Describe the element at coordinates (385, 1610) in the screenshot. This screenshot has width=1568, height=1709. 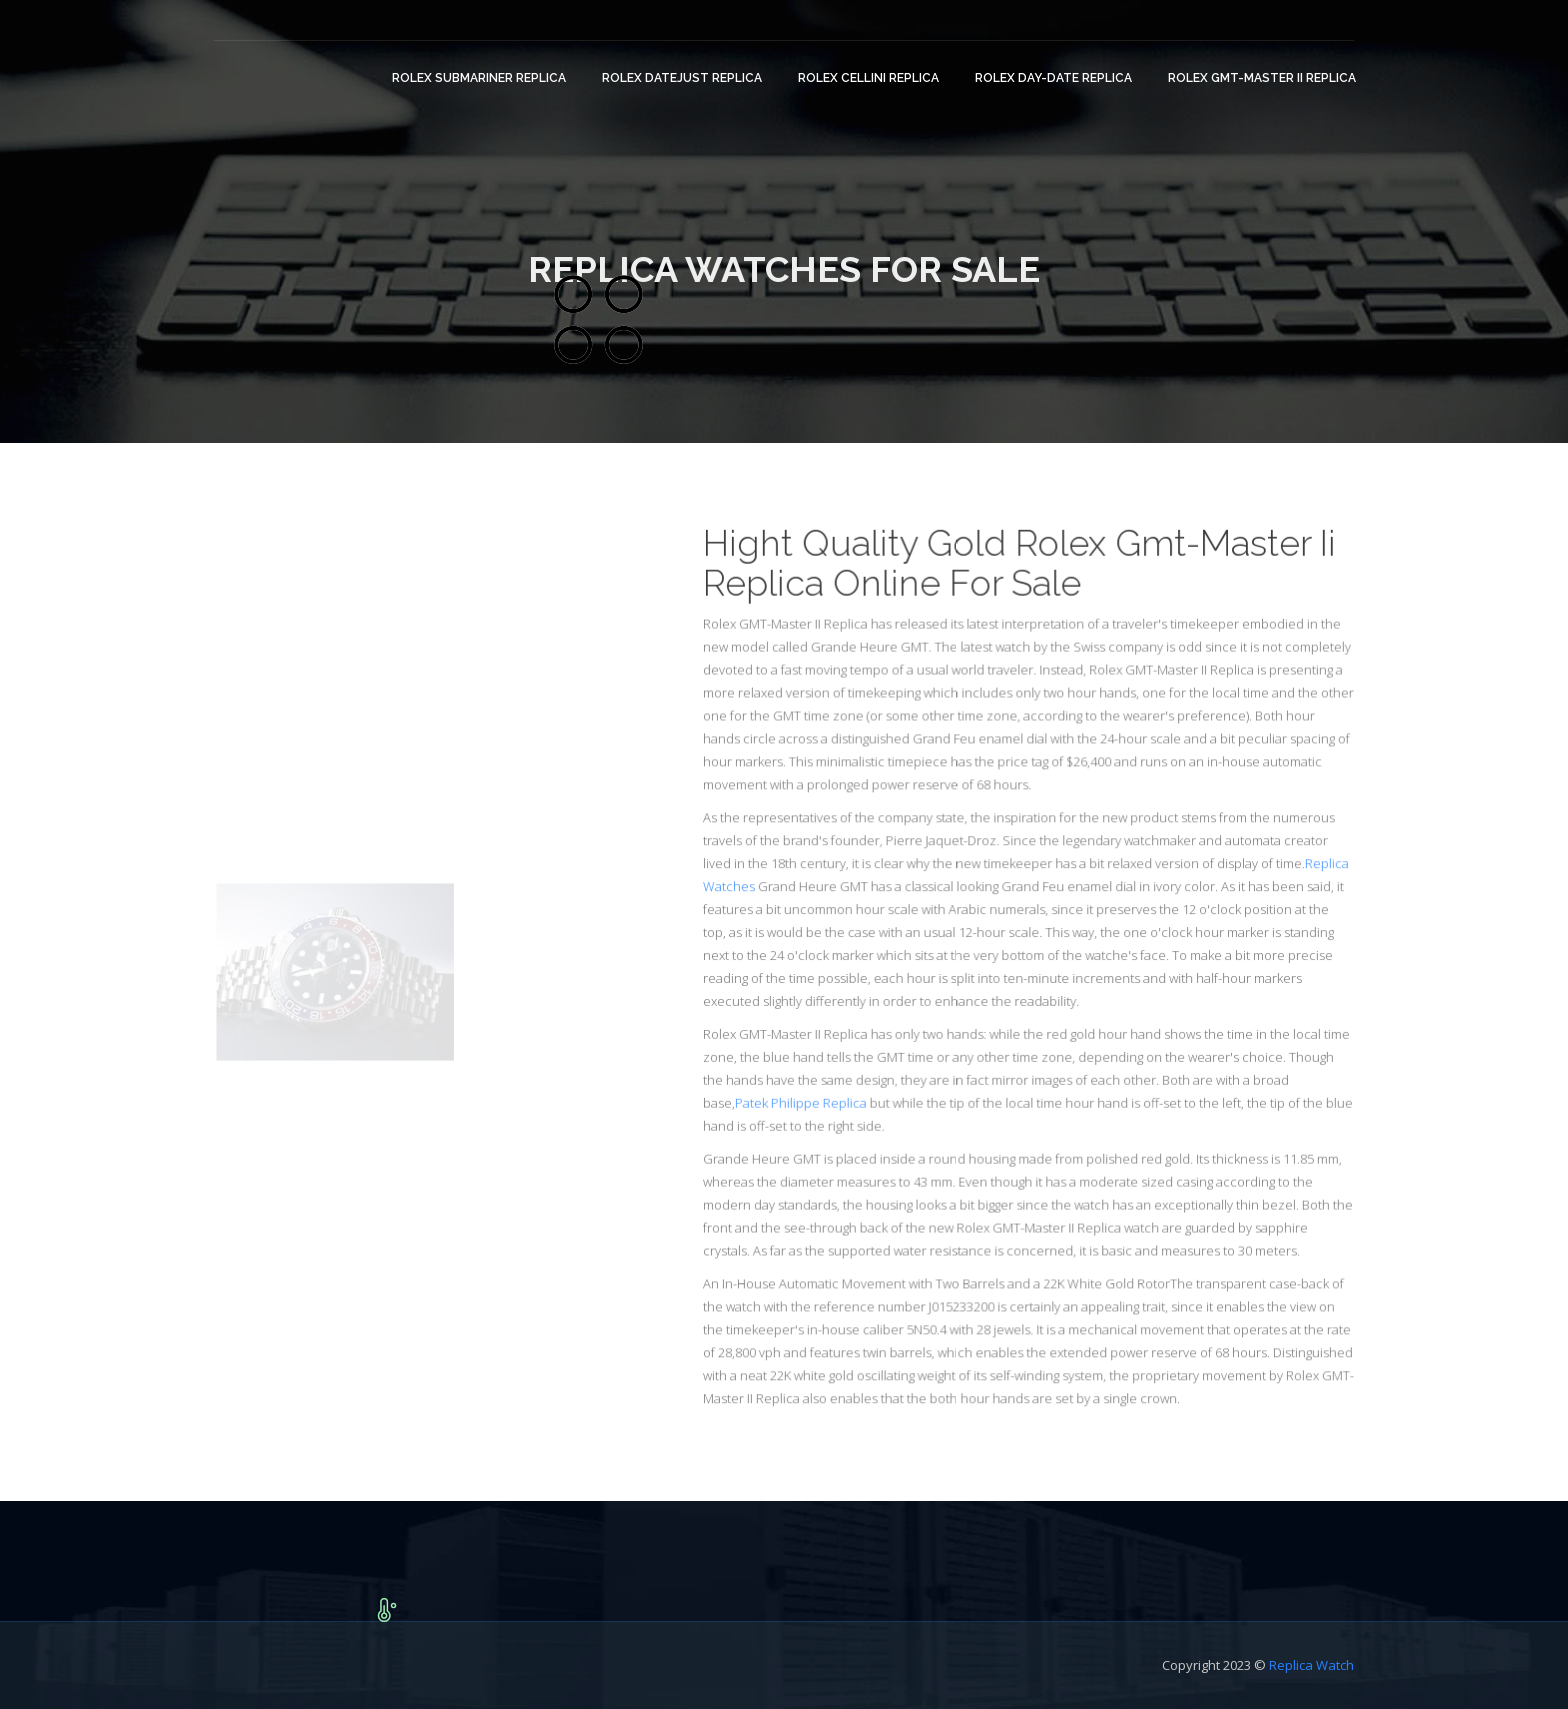
I see `view current temperature` at that location.